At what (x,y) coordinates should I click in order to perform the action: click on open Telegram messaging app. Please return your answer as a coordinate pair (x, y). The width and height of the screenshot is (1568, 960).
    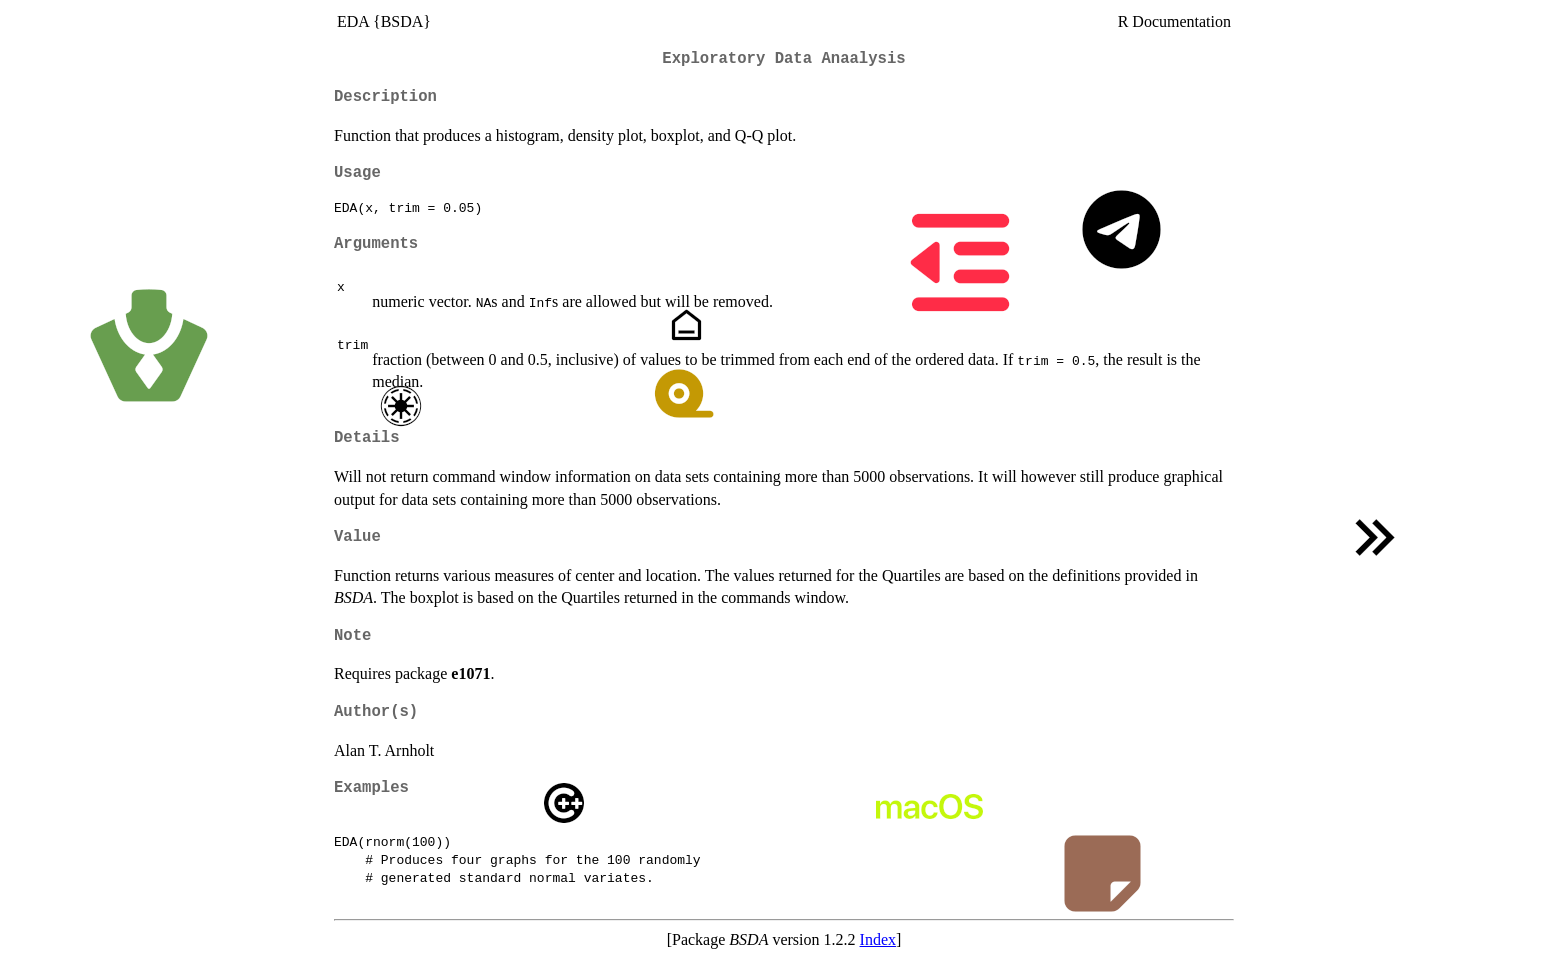
    Looking at the image, I should click on (1121, 229).